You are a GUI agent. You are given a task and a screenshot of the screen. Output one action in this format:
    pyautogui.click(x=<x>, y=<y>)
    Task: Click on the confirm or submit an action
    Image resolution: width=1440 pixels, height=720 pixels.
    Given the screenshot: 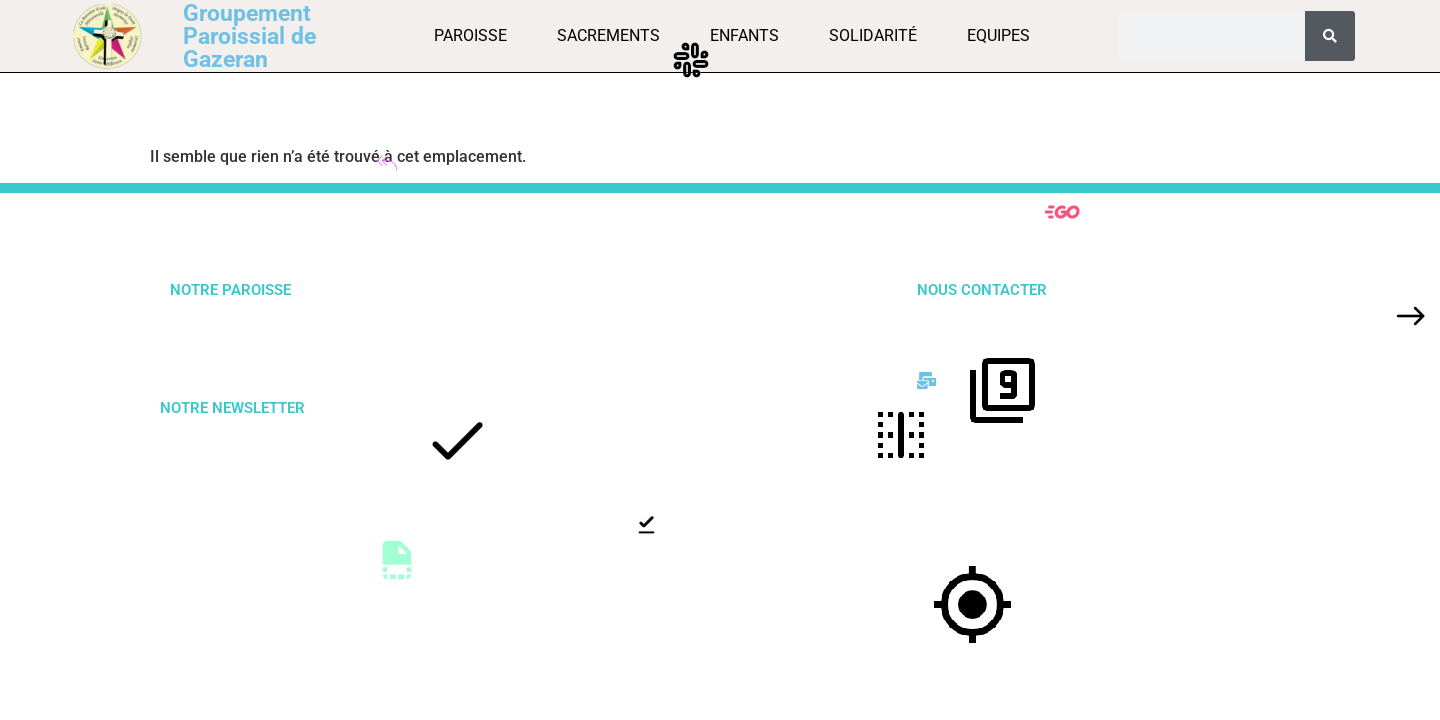 What is the action you would take?
    pyautogui.click(x=457, y=440)
    